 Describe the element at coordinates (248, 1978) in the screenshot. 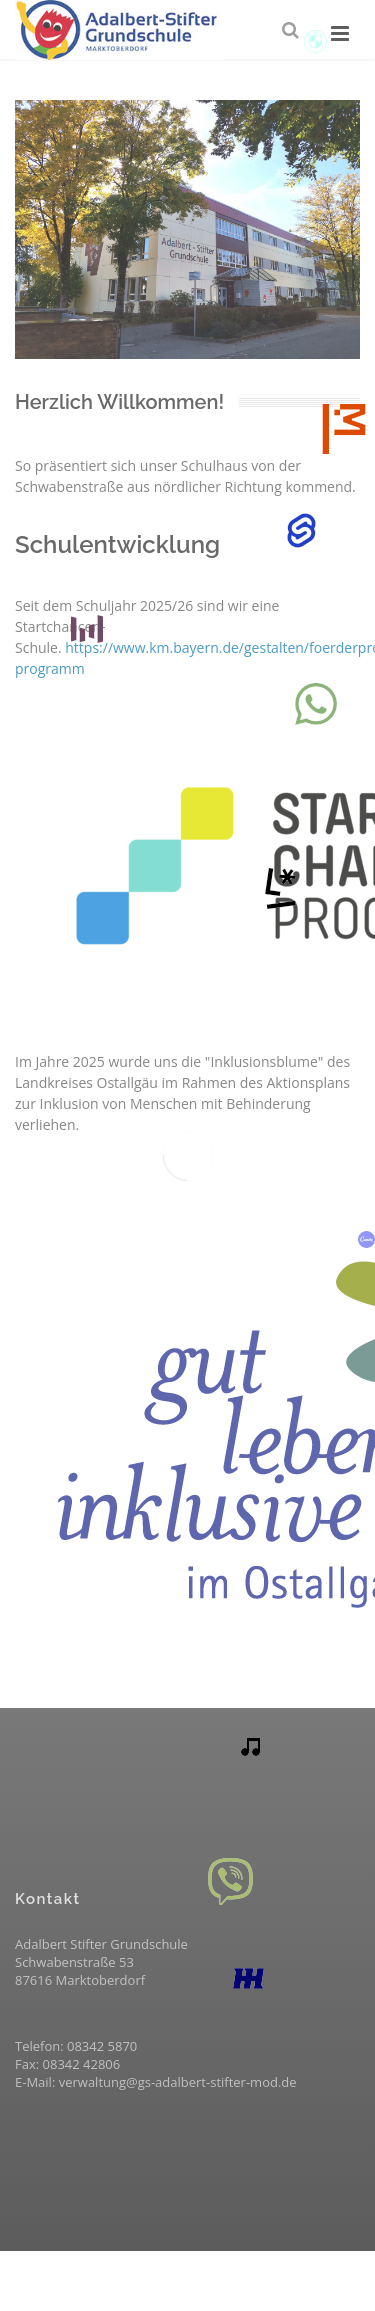

I see `open the Car Throttle app` at that location.